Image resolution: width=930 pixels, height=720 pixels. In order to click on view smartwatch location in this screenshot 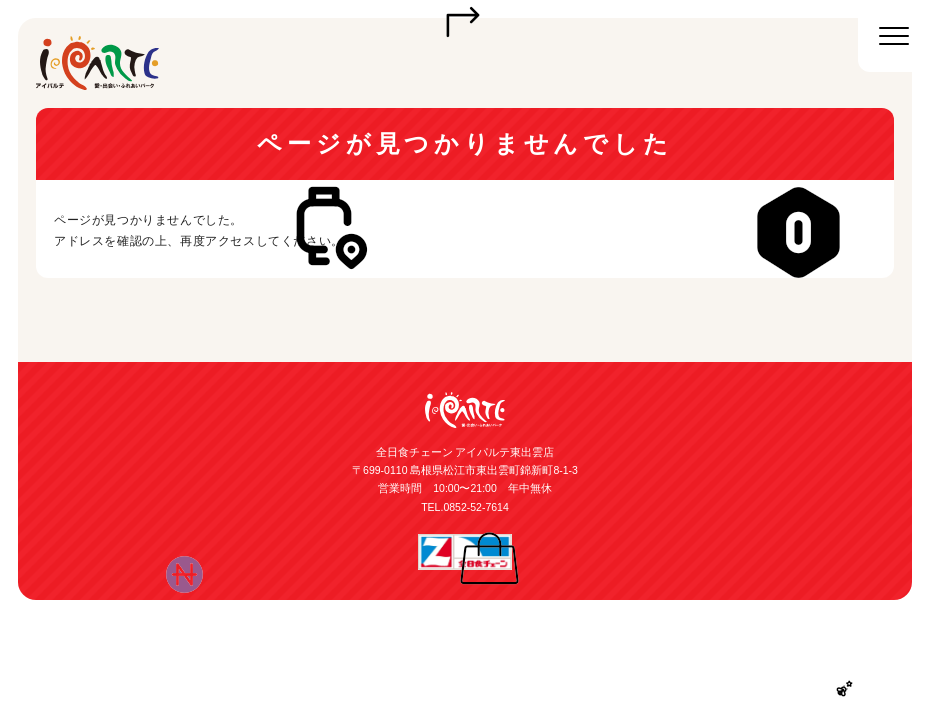, I will do `click(324, 226)`.